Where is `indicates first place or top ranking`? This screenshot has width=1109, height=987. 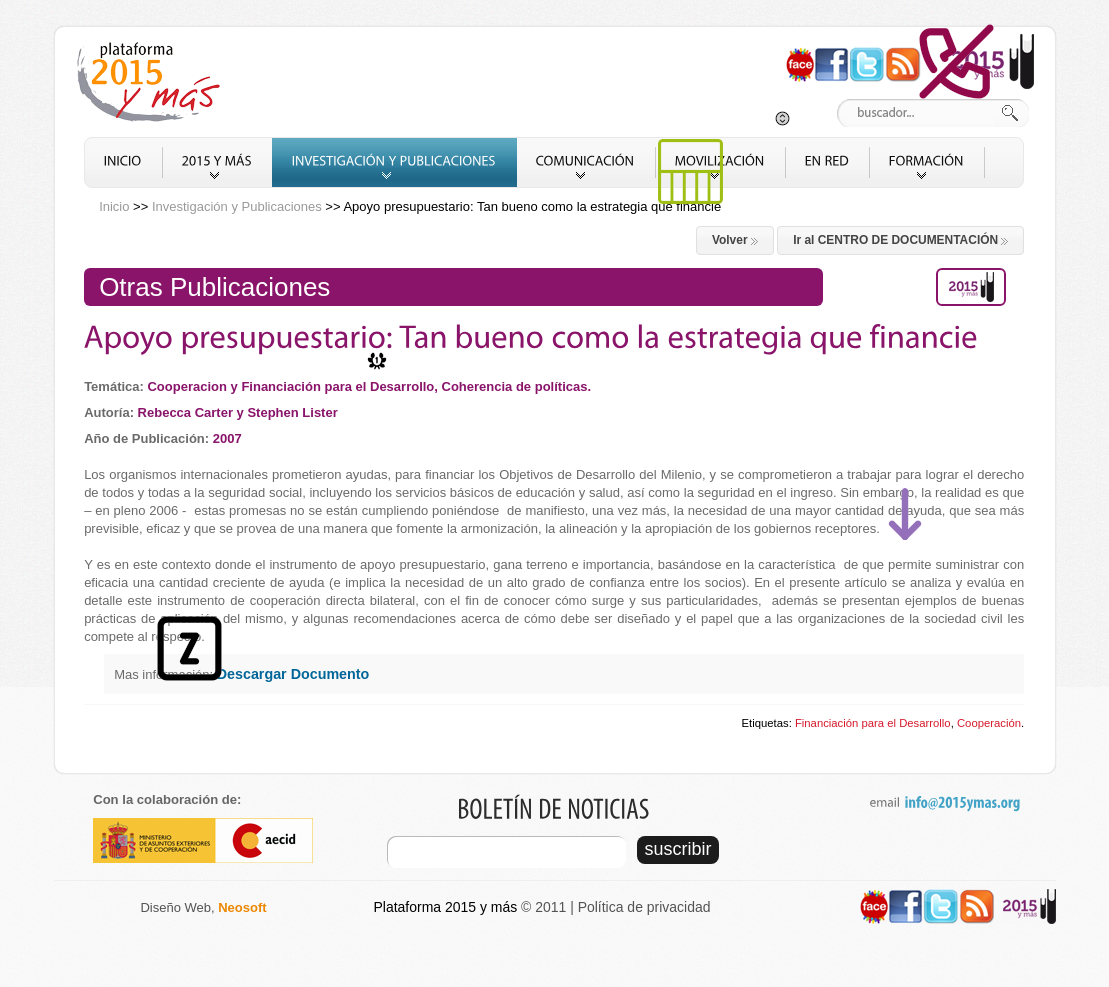 indicates first place or top ranking is located at coordinates (377, 361).